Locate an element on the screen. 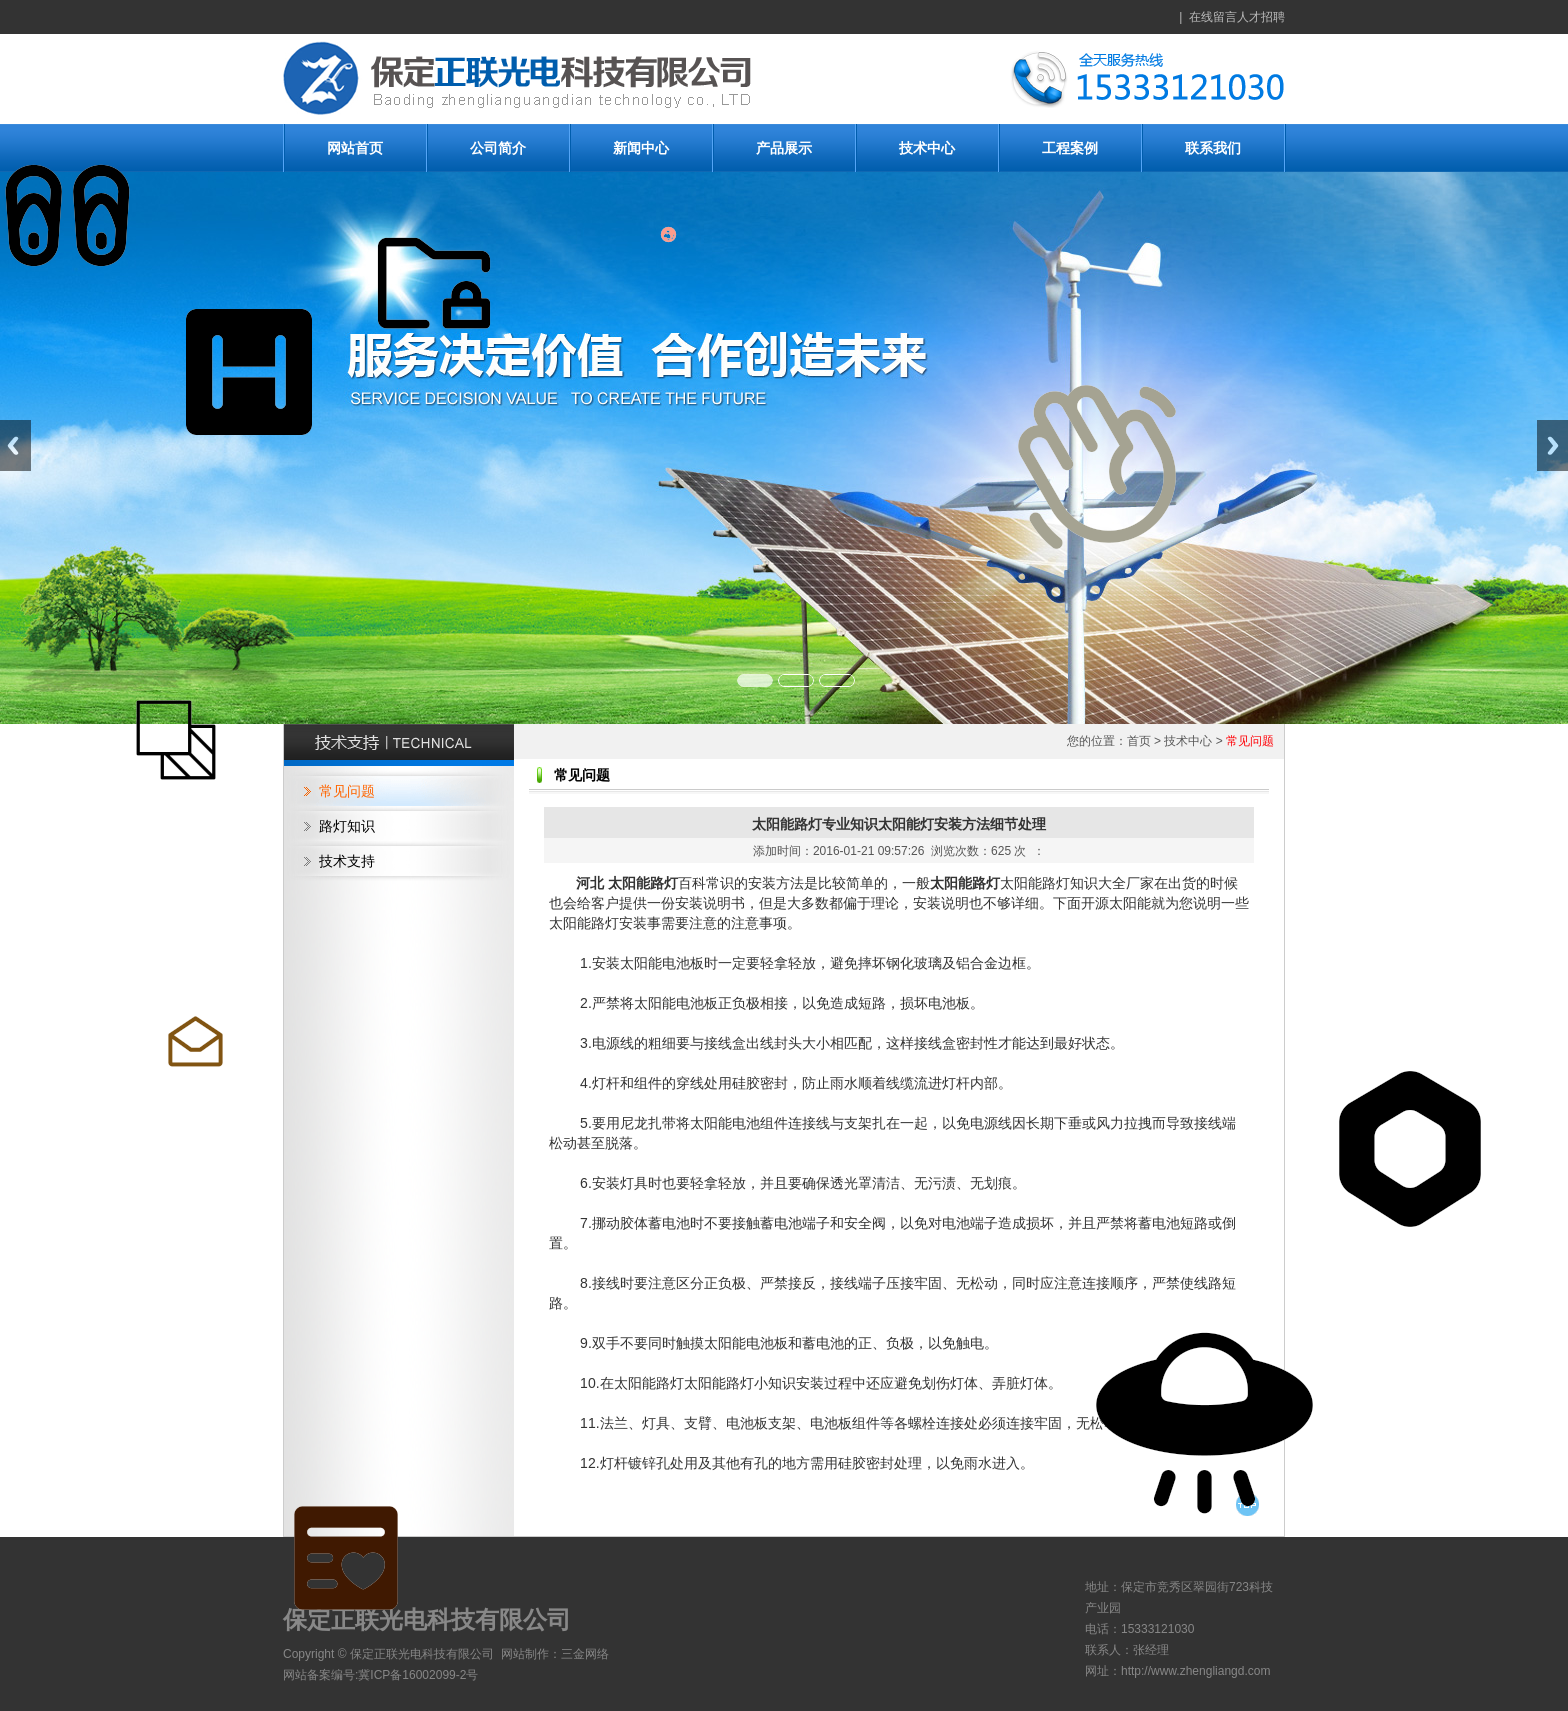 This screenshot has width=1568, height=1711. format text as a heading is located at coordinates (249, 372).